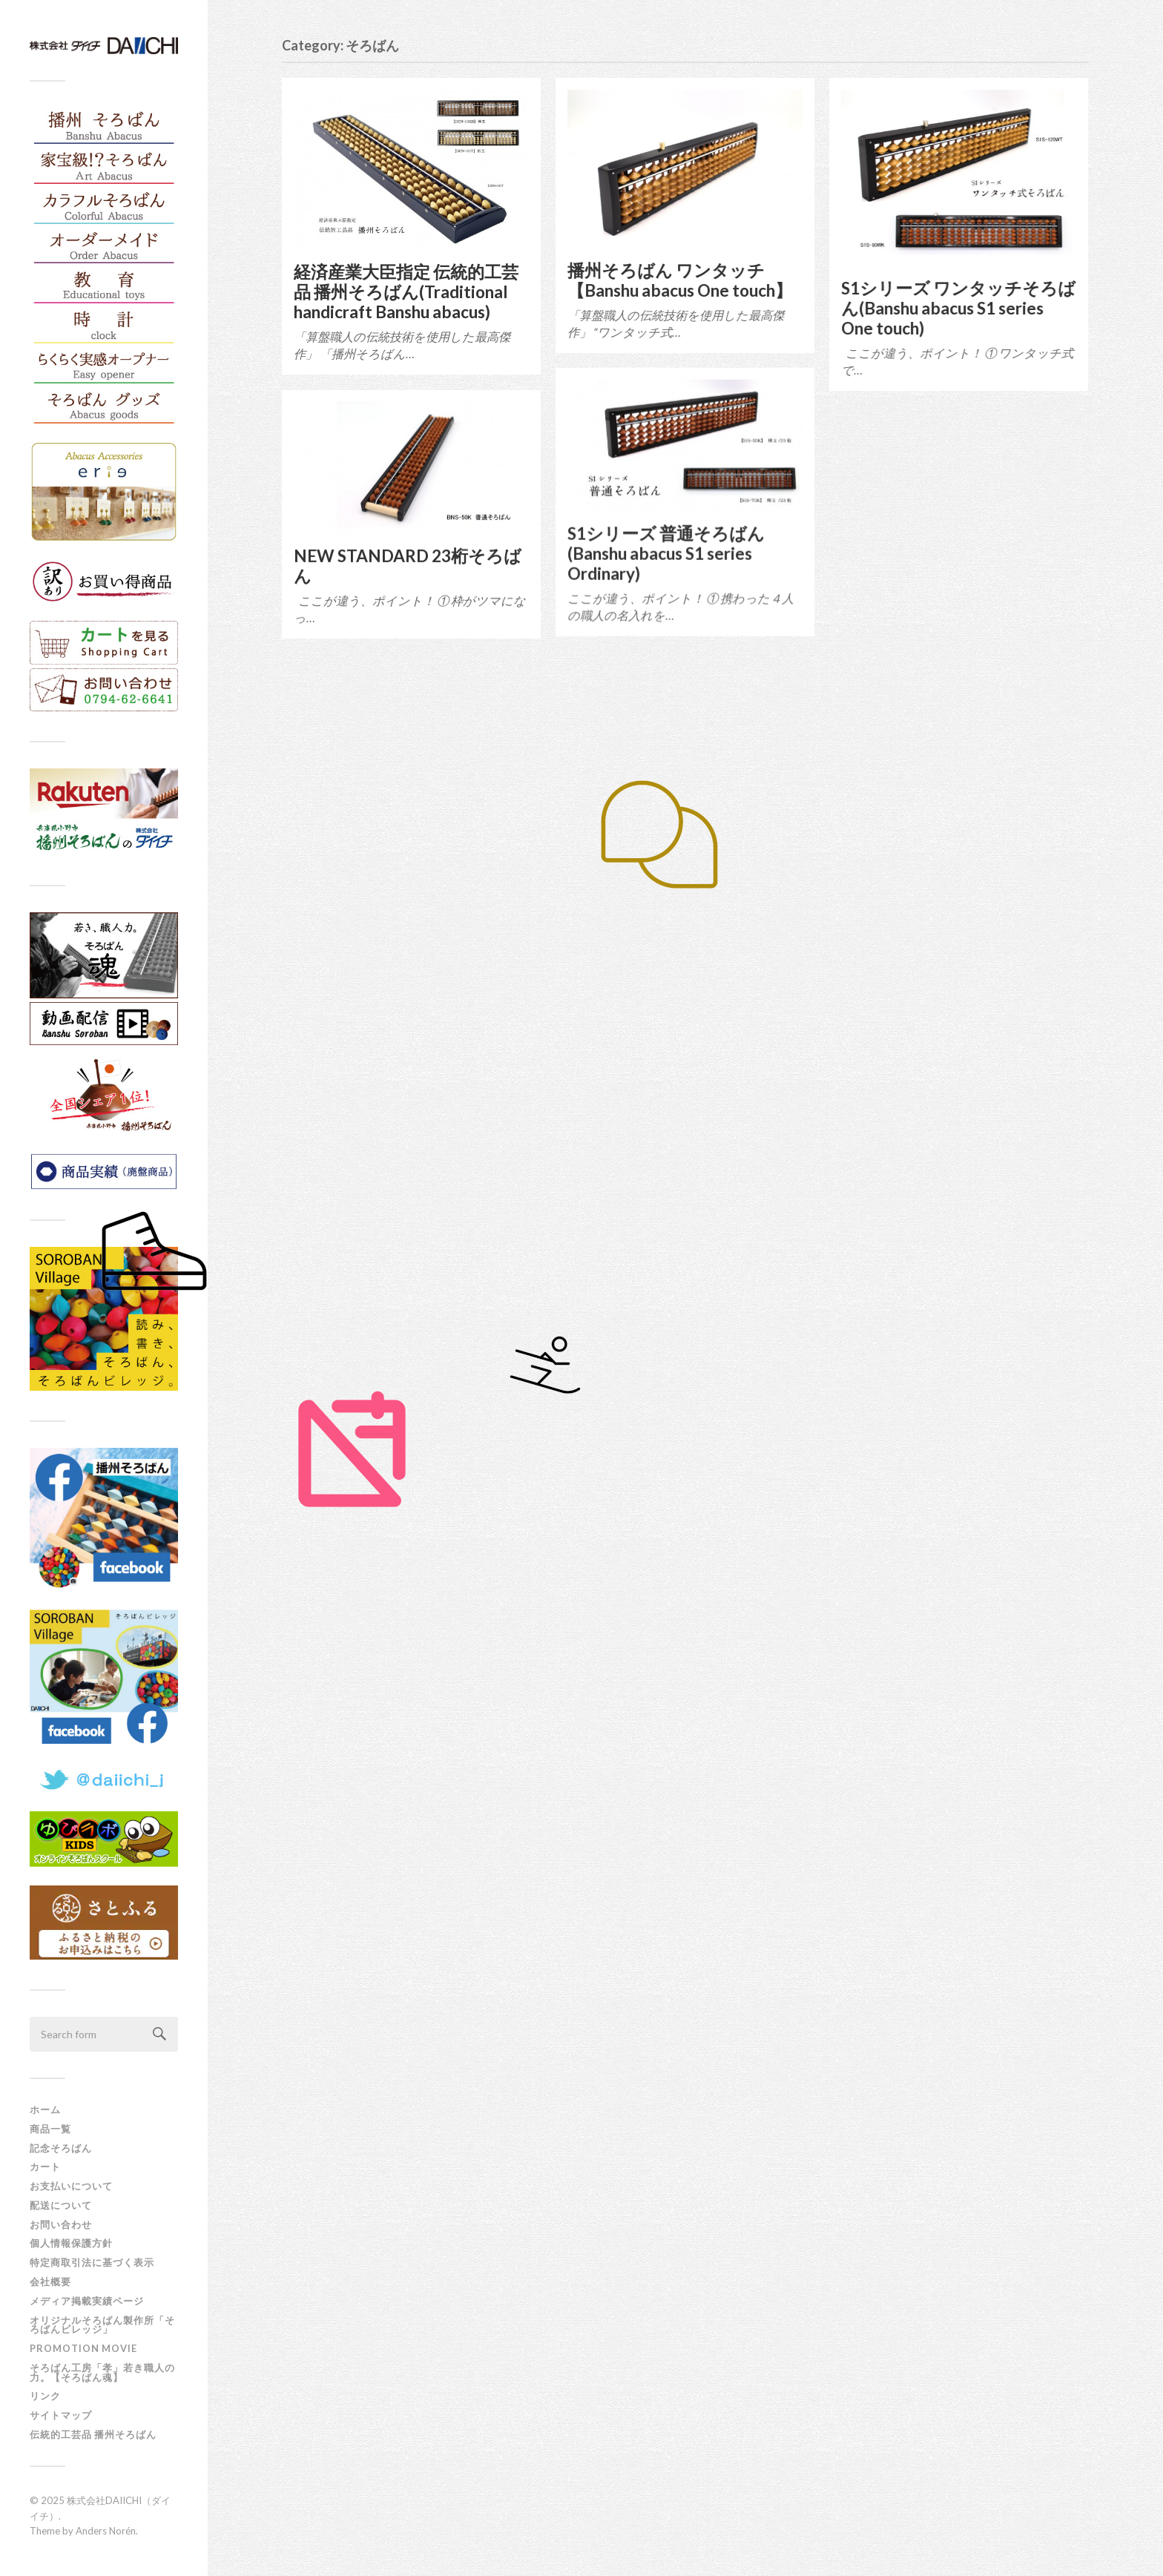 The width and height of the screenshot is (1163, 2576). I want to click on access ski resort or winter sports information, so click(545, 1366).